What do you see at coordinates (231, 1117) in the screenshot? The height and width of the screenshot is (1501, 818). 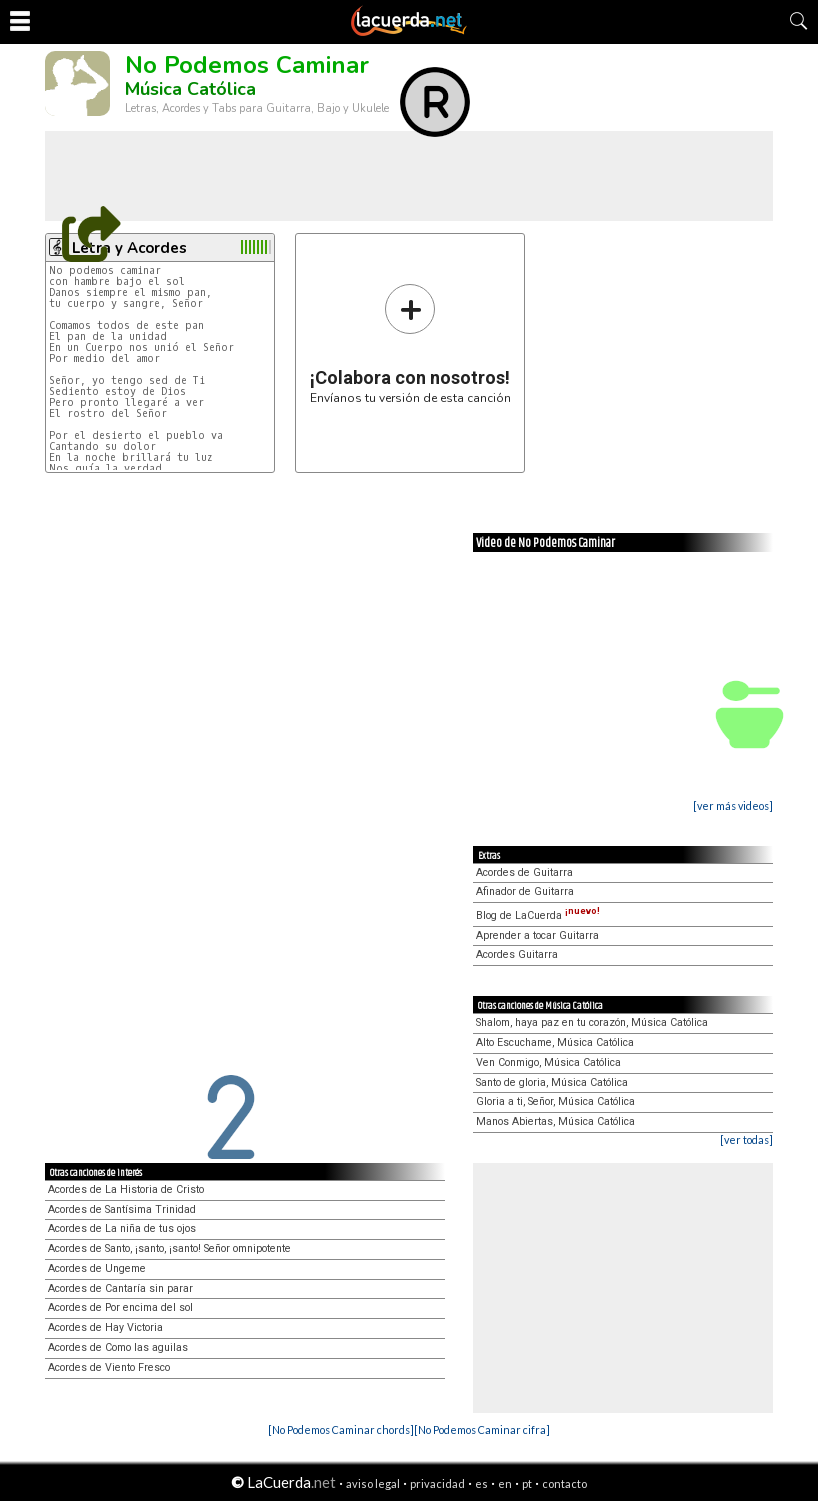 I see `indicates step 2 in a multi-step process` at bounding box center [231, 1117].